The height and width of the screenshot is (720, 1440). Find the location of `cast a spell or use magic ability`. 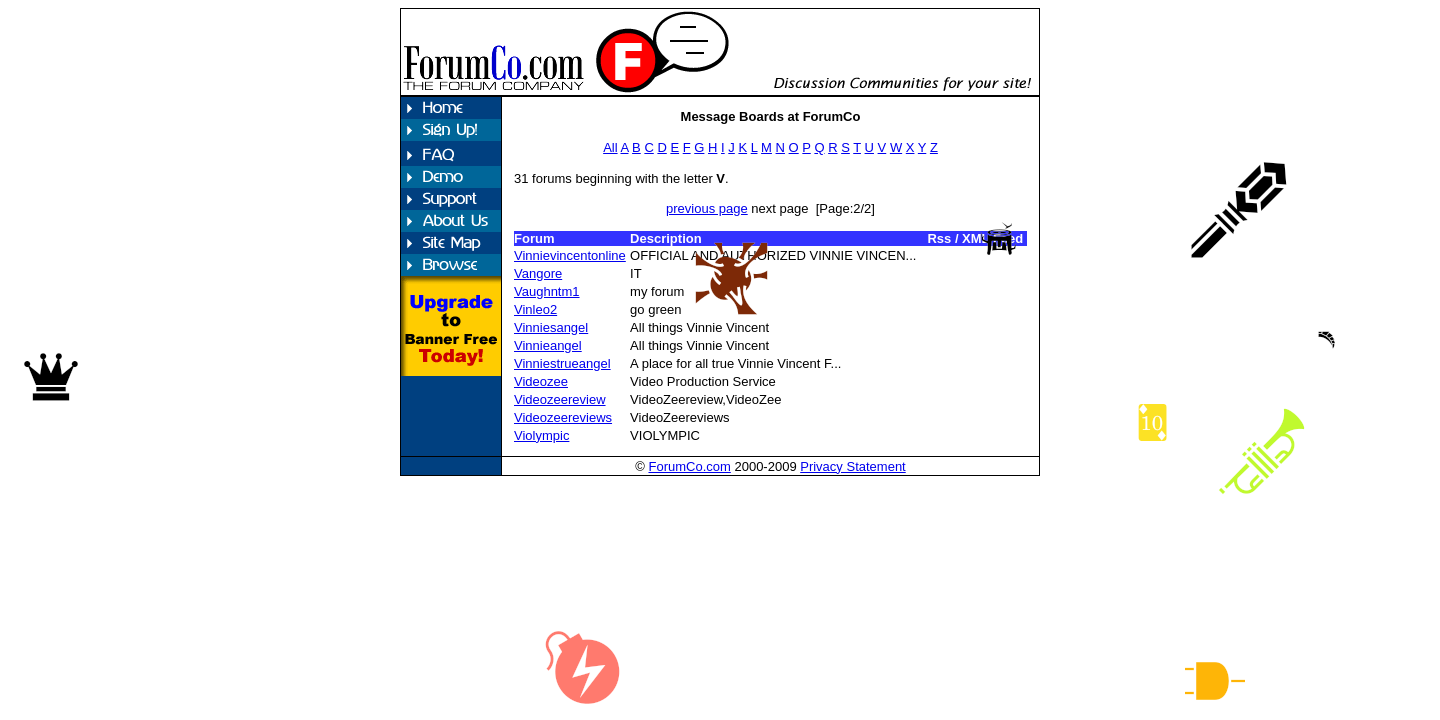

cast a spell or use magic ability is located at coordinates (1239, 209).